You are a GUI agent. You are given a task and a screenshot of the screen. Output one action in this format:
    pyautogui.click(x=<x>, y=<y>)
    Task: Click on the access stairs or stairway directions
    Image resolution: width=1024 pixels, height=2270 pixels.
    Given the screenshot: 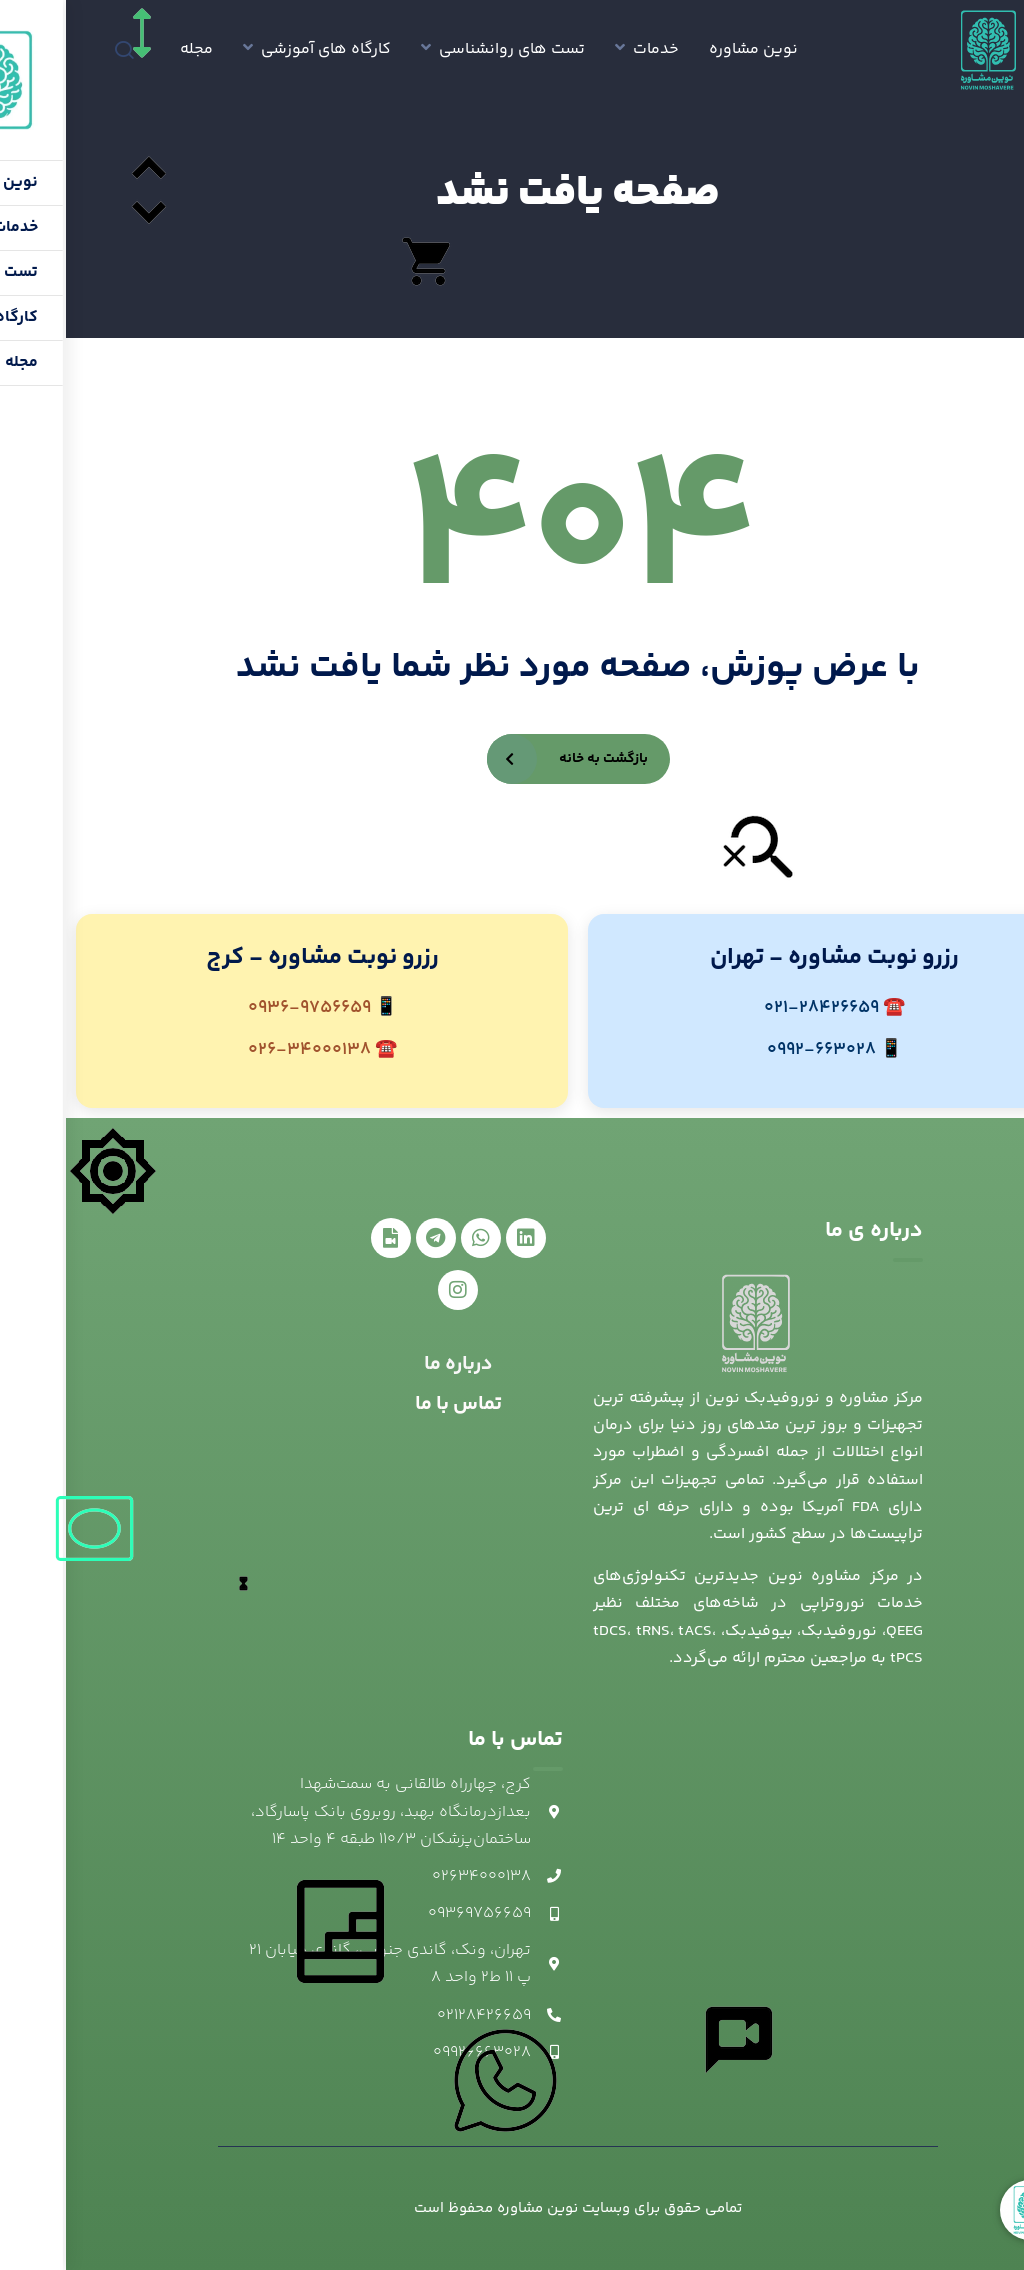 What is the action you would take?
    pyautogui.click(x=340, y=1931)
    